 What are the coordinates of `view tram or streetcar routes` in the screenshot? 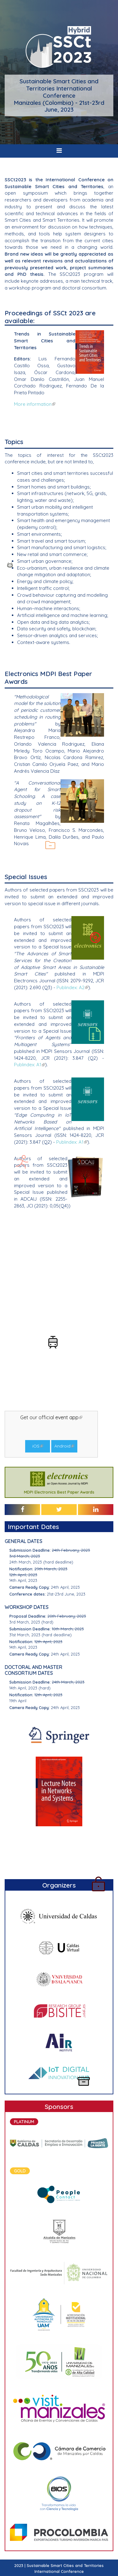 It's located at (53, 1342).